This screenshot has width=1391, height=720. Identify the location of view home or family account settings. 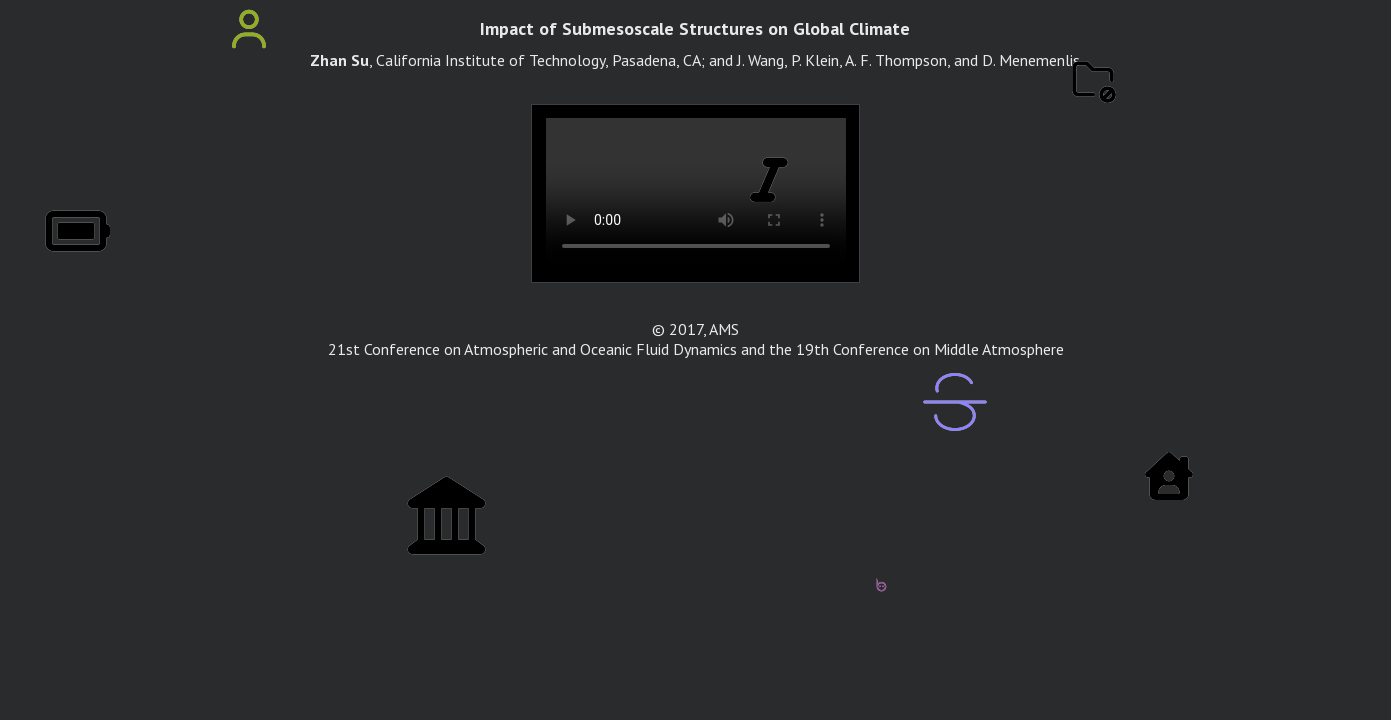
(1169, 476).